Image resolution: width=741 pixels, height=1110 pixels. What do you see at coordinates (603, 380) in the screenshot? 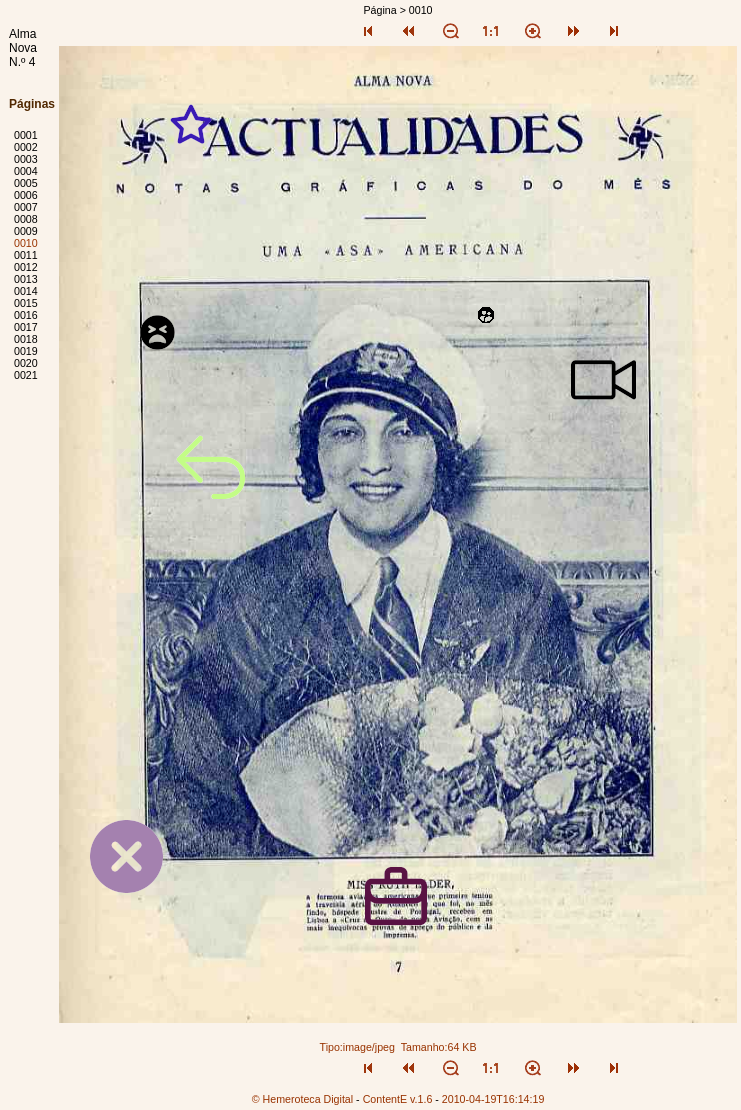
I see `start a video call` at bounding box center [603, 380].